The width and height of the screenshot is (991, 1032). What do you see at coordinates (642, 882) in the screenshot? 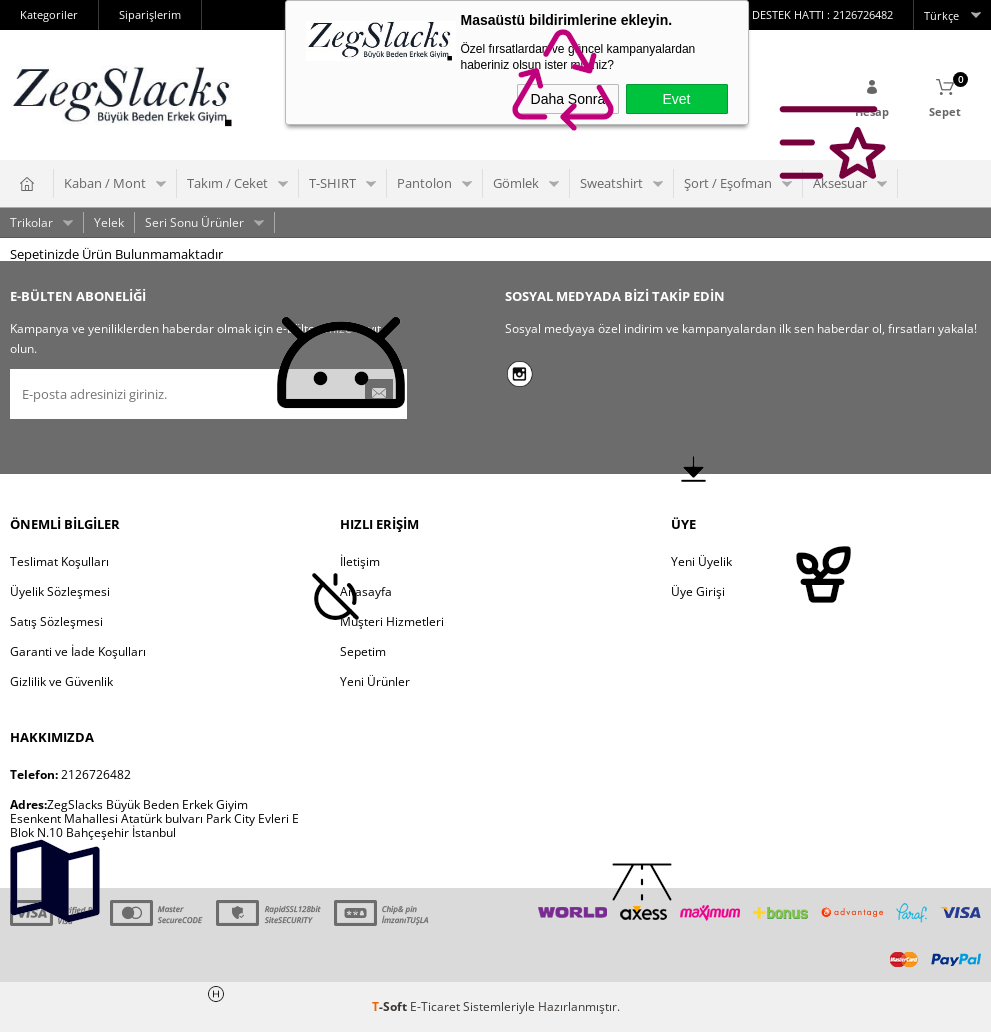
I see `view directions or navigation` at bounding box center [642, 882].